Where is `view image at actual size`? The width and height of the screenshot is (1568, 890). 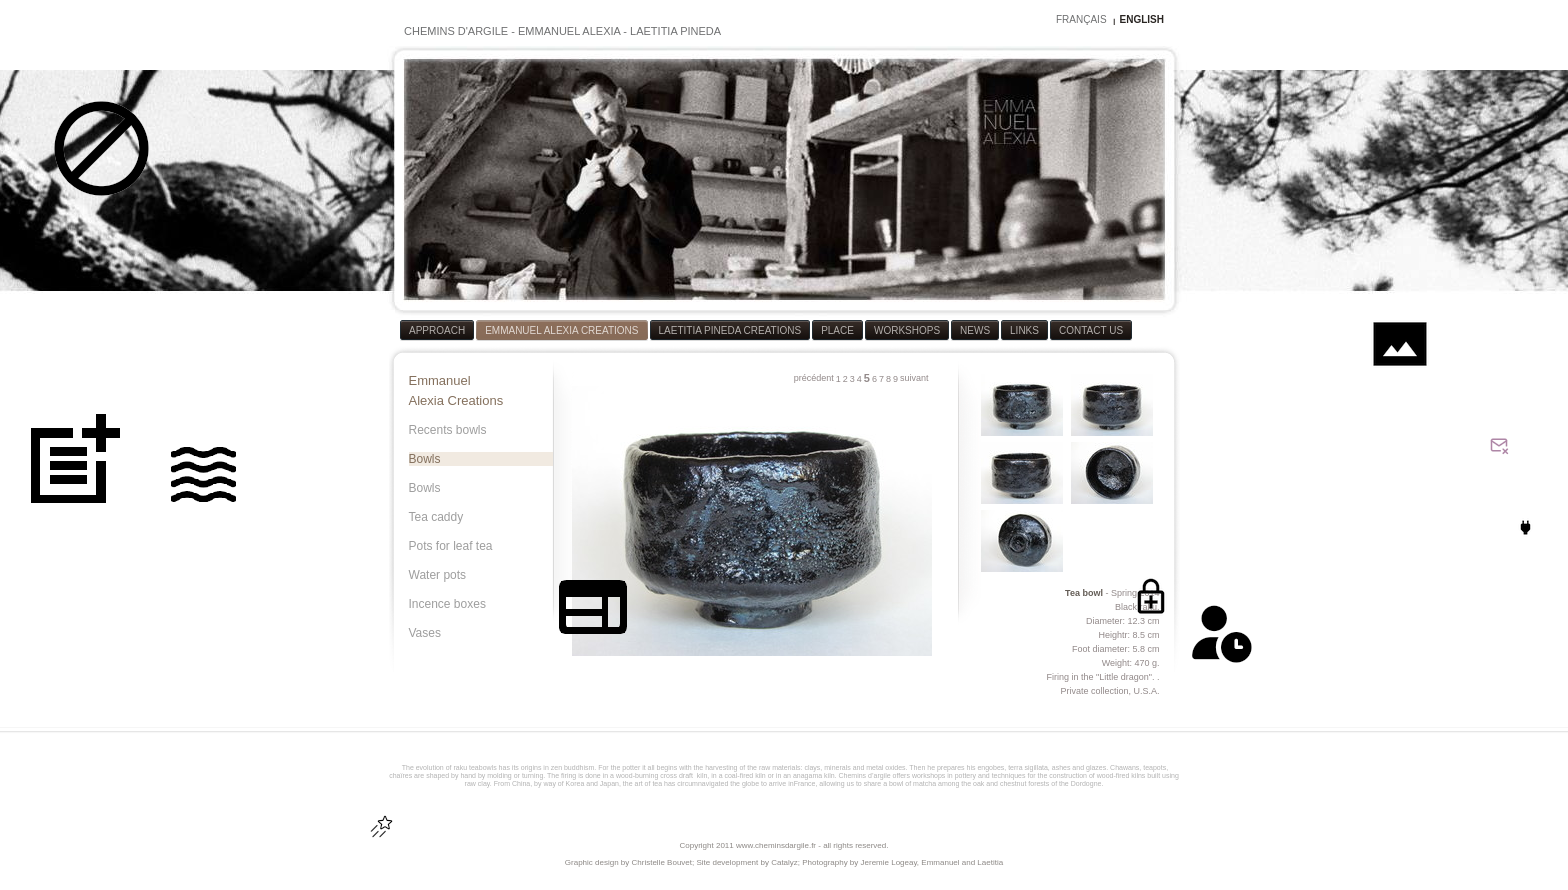
view image at actual size is located at coordinates (1400, 344).